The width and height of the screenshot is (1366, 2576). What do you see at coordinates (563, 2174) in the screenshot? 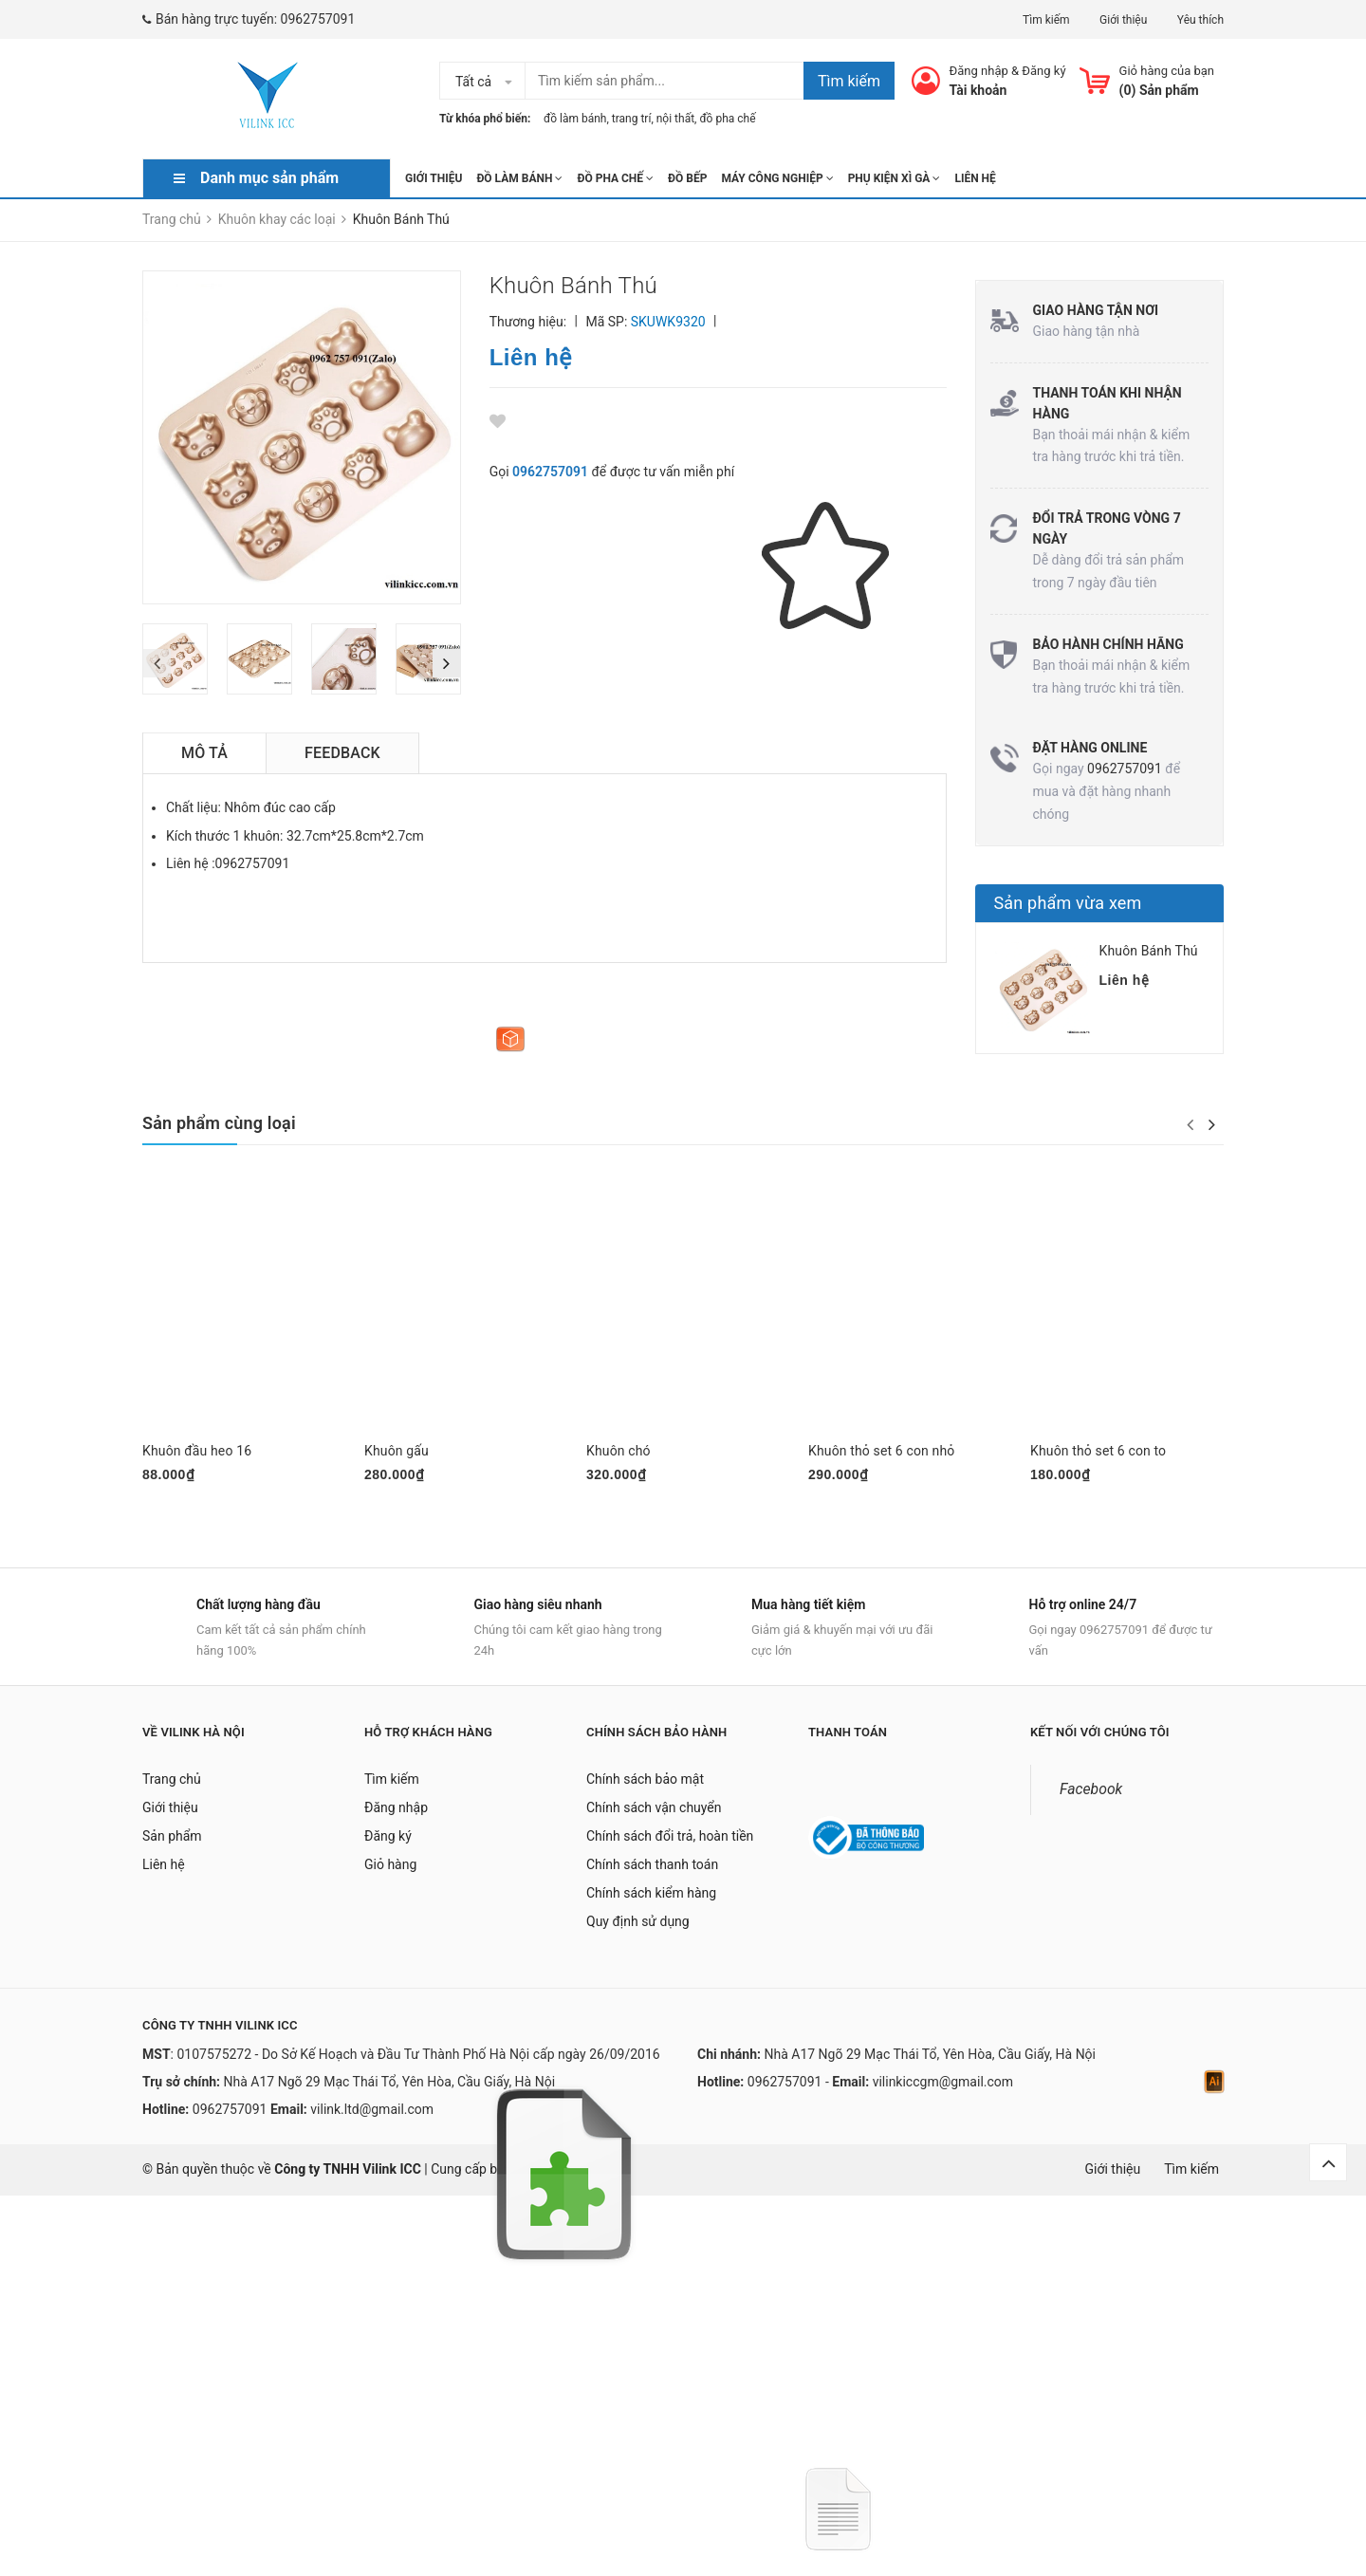
I see `openoffice or libreoffice extension file` at bounding box center [563, 2174].